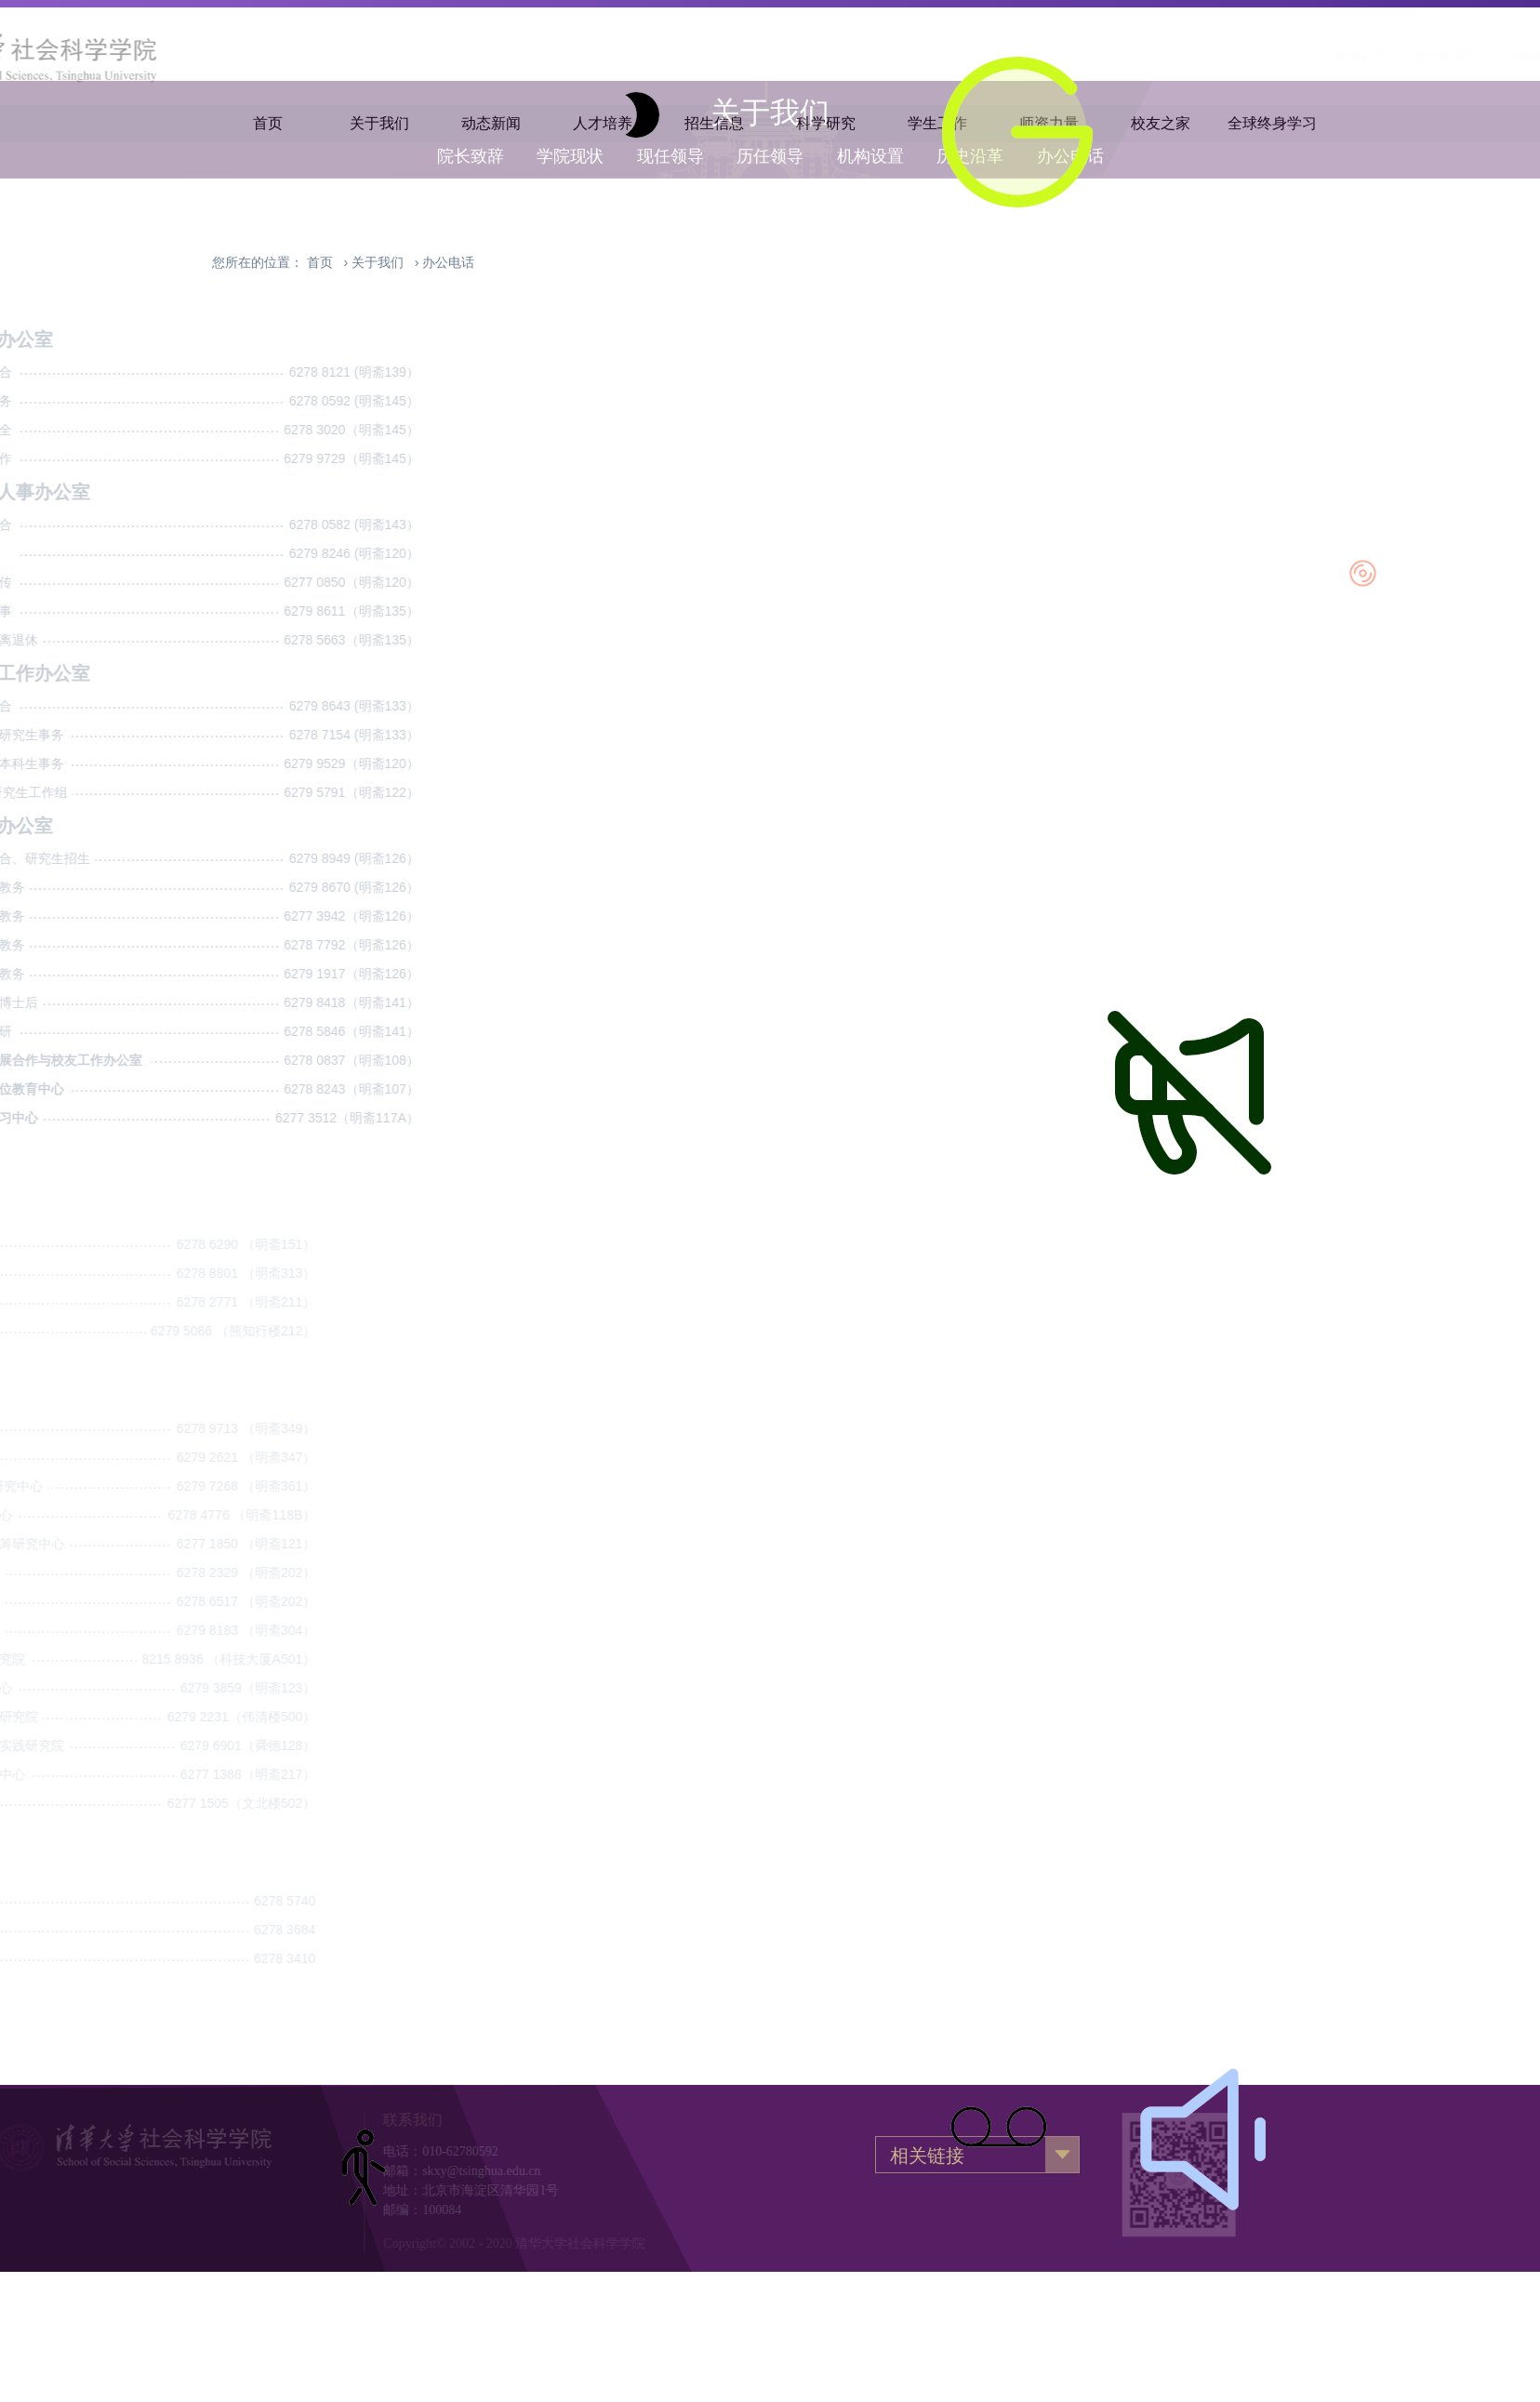  What do you see at coordinates (641, 114) in the screenshot?
I see `toggle dark mode or night theme` at bounding box center [641, 114].